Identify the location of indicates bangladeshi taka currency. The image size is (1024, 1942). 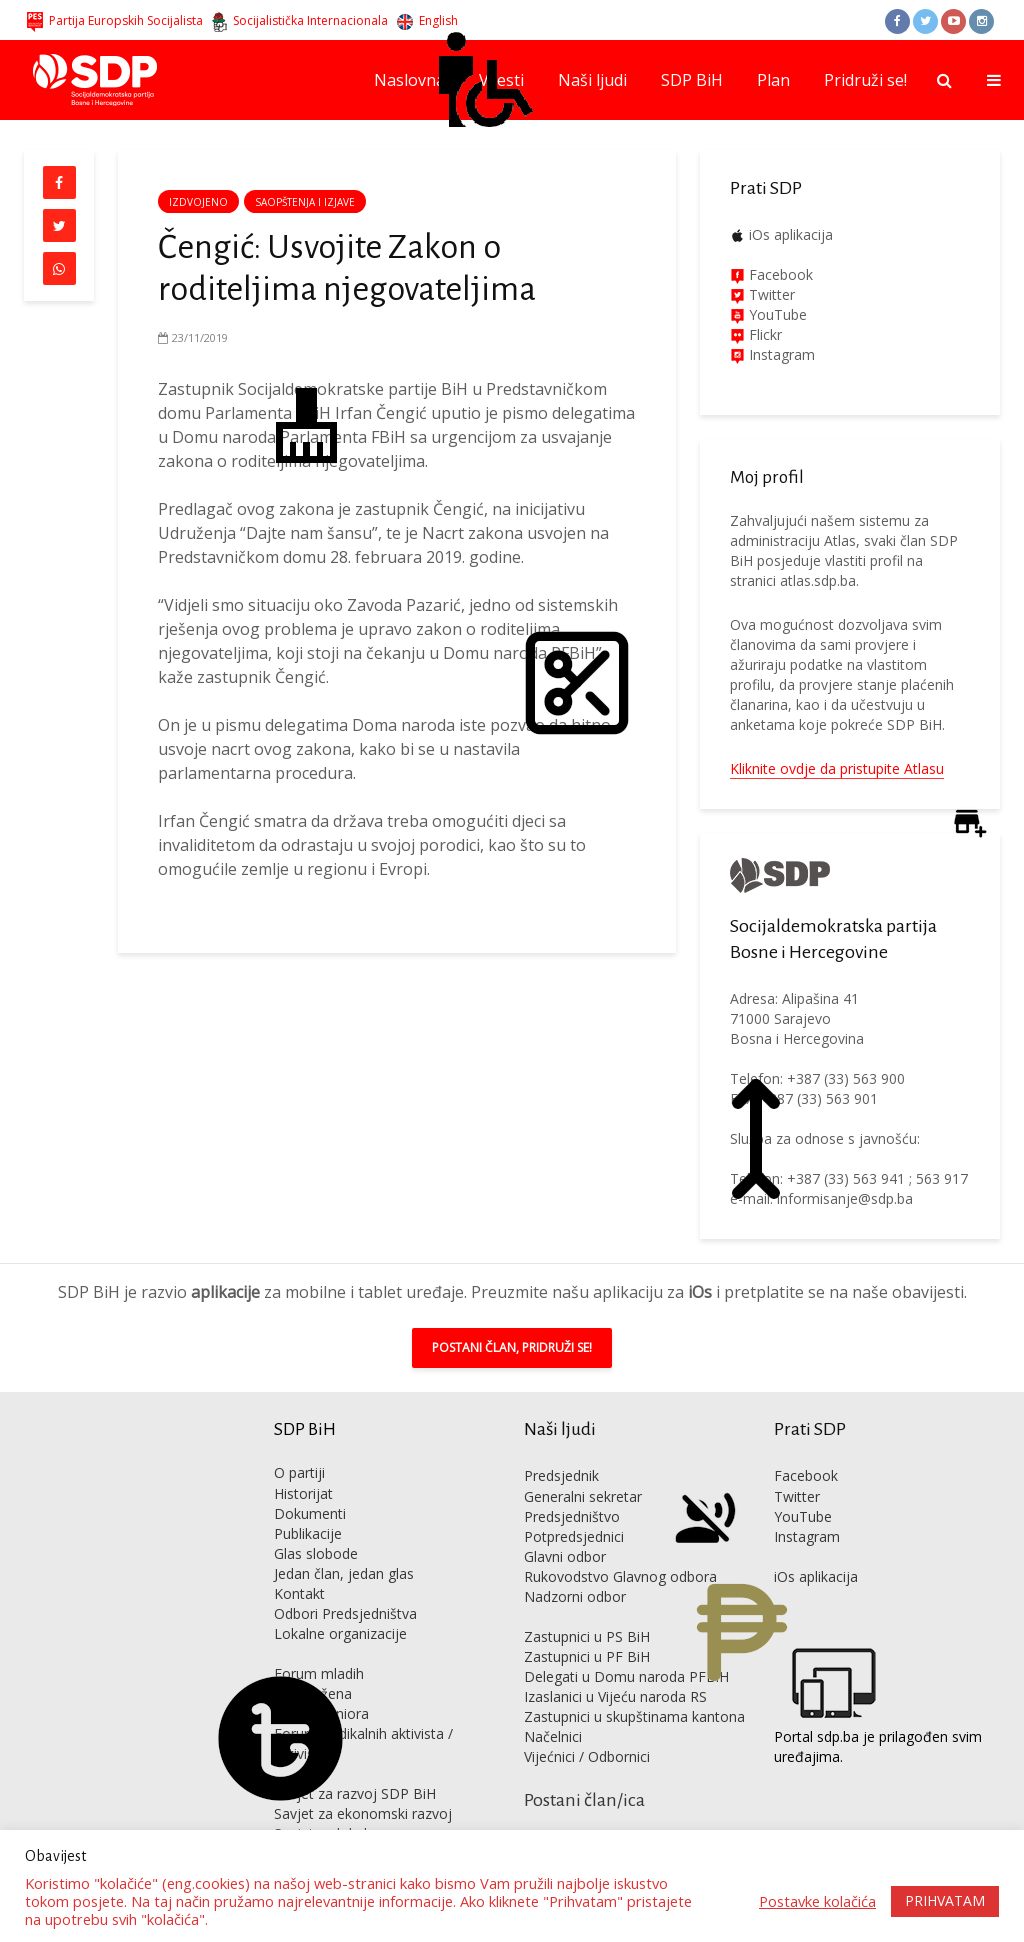
(280, 1738).